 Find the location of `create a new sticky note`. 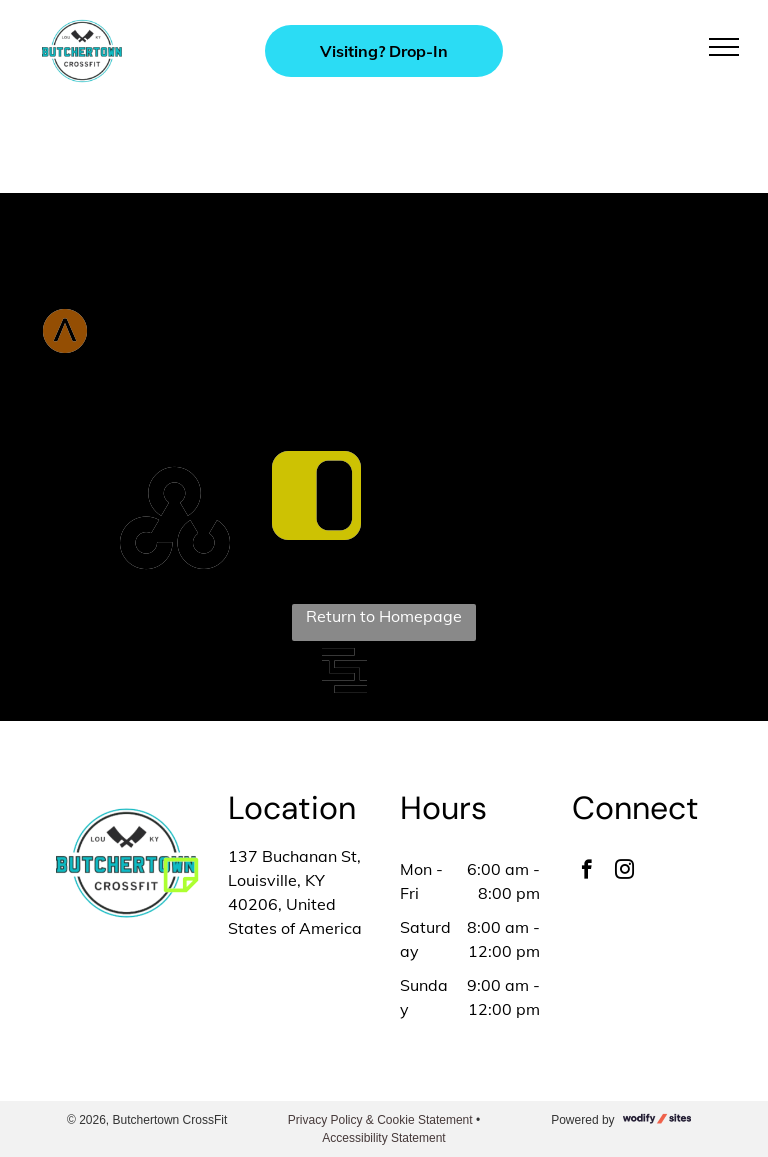

create a new sticky note is located at coordinates (181, 875).